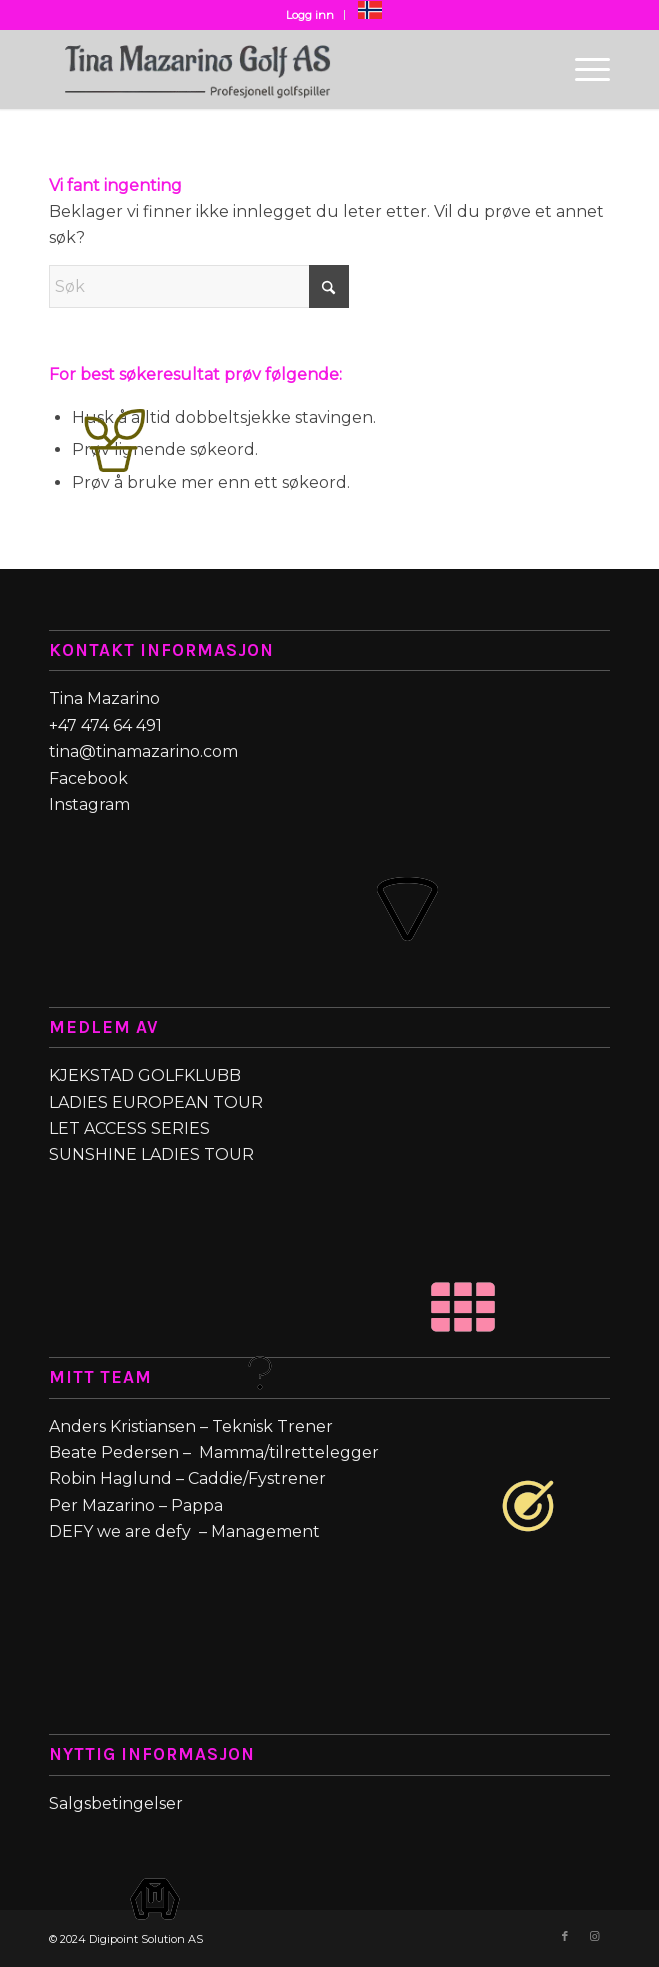  I want to click on indicates a cone or triangular marker, so click(407, 910).